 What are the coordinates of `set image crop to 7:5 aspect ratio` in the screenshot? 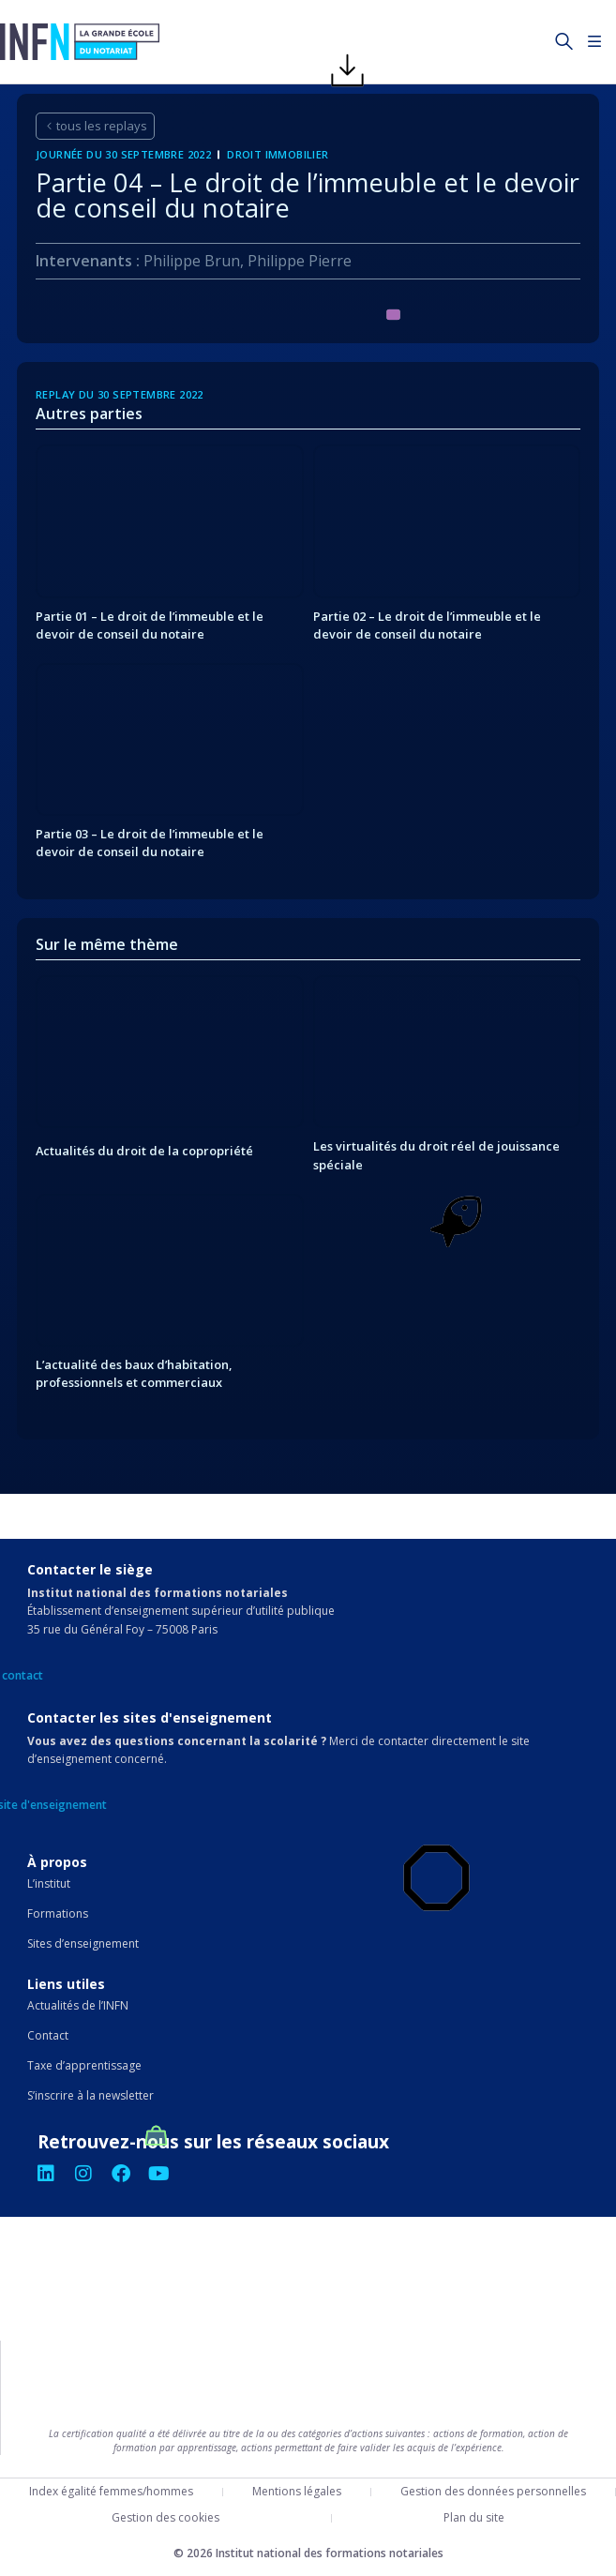 It's located at (393, 314).